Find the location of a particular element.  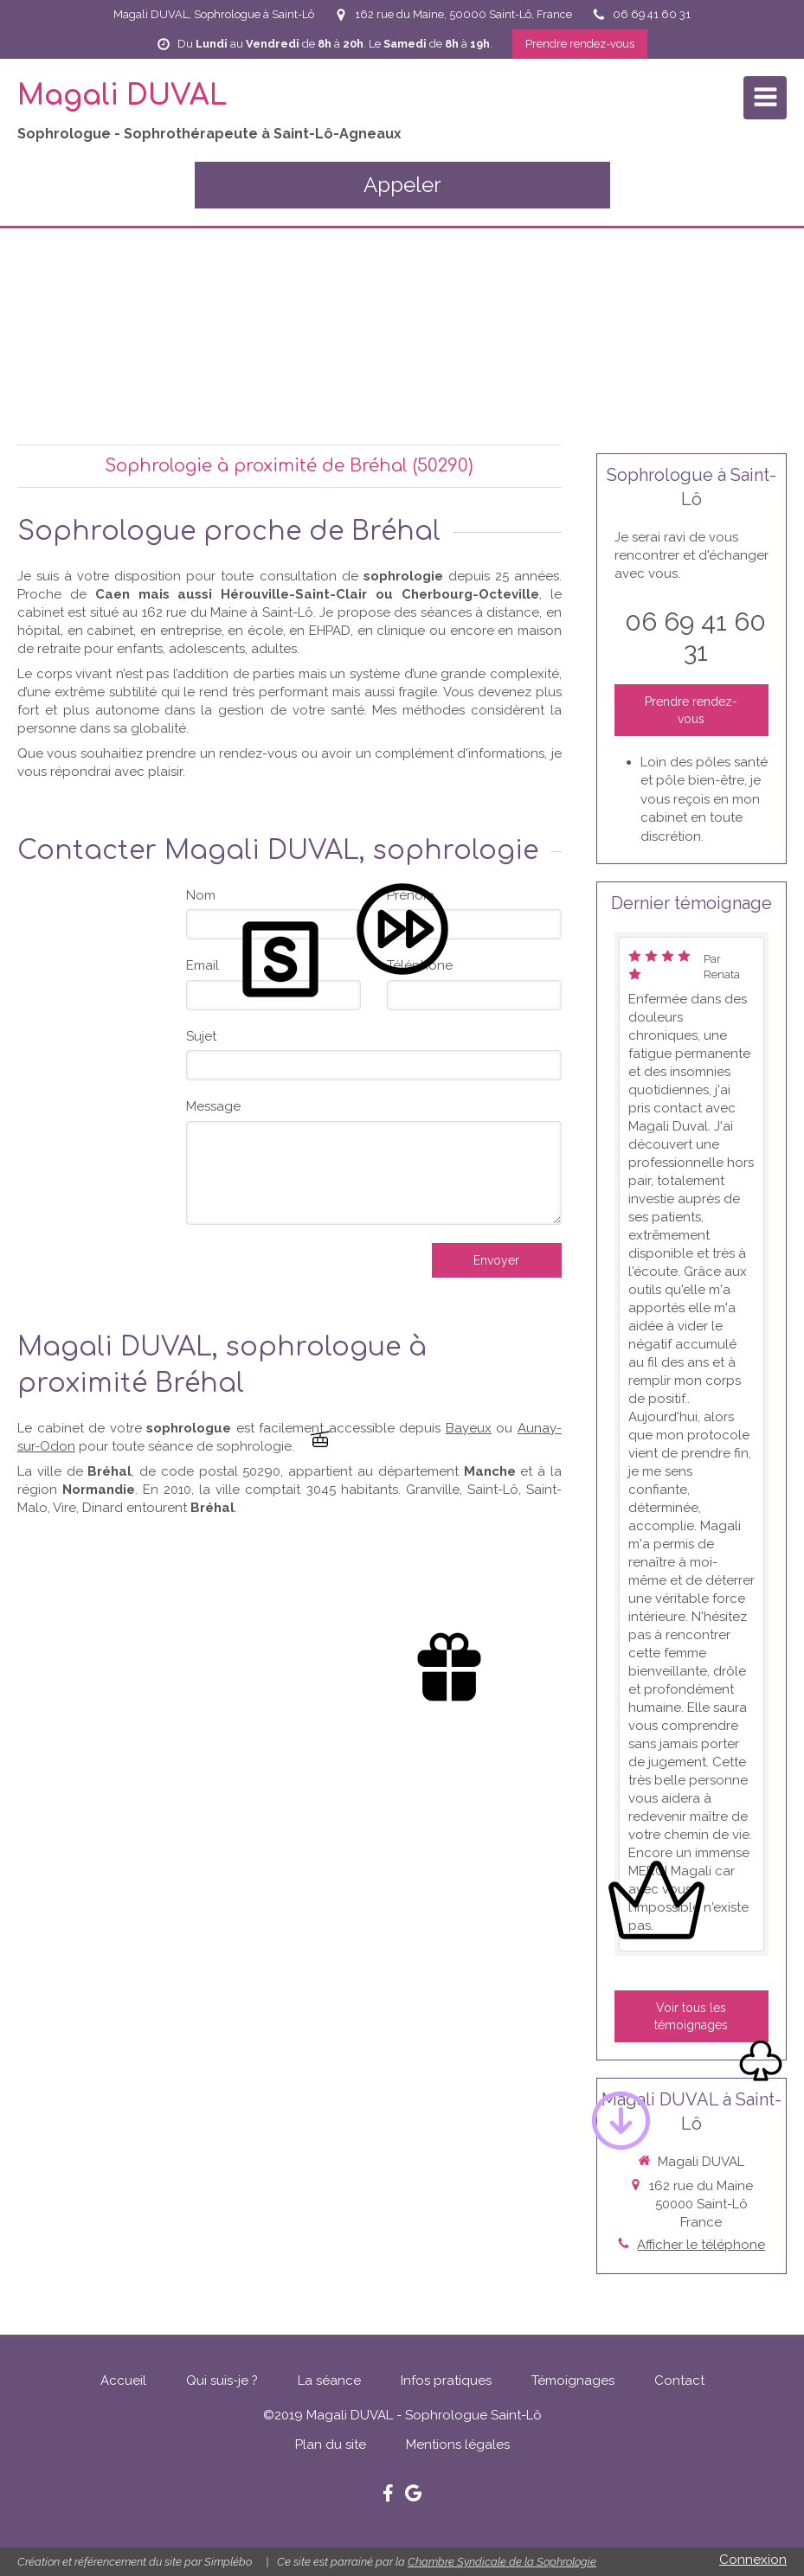

access Stripe payment settings is located at coordinates (280, 959).